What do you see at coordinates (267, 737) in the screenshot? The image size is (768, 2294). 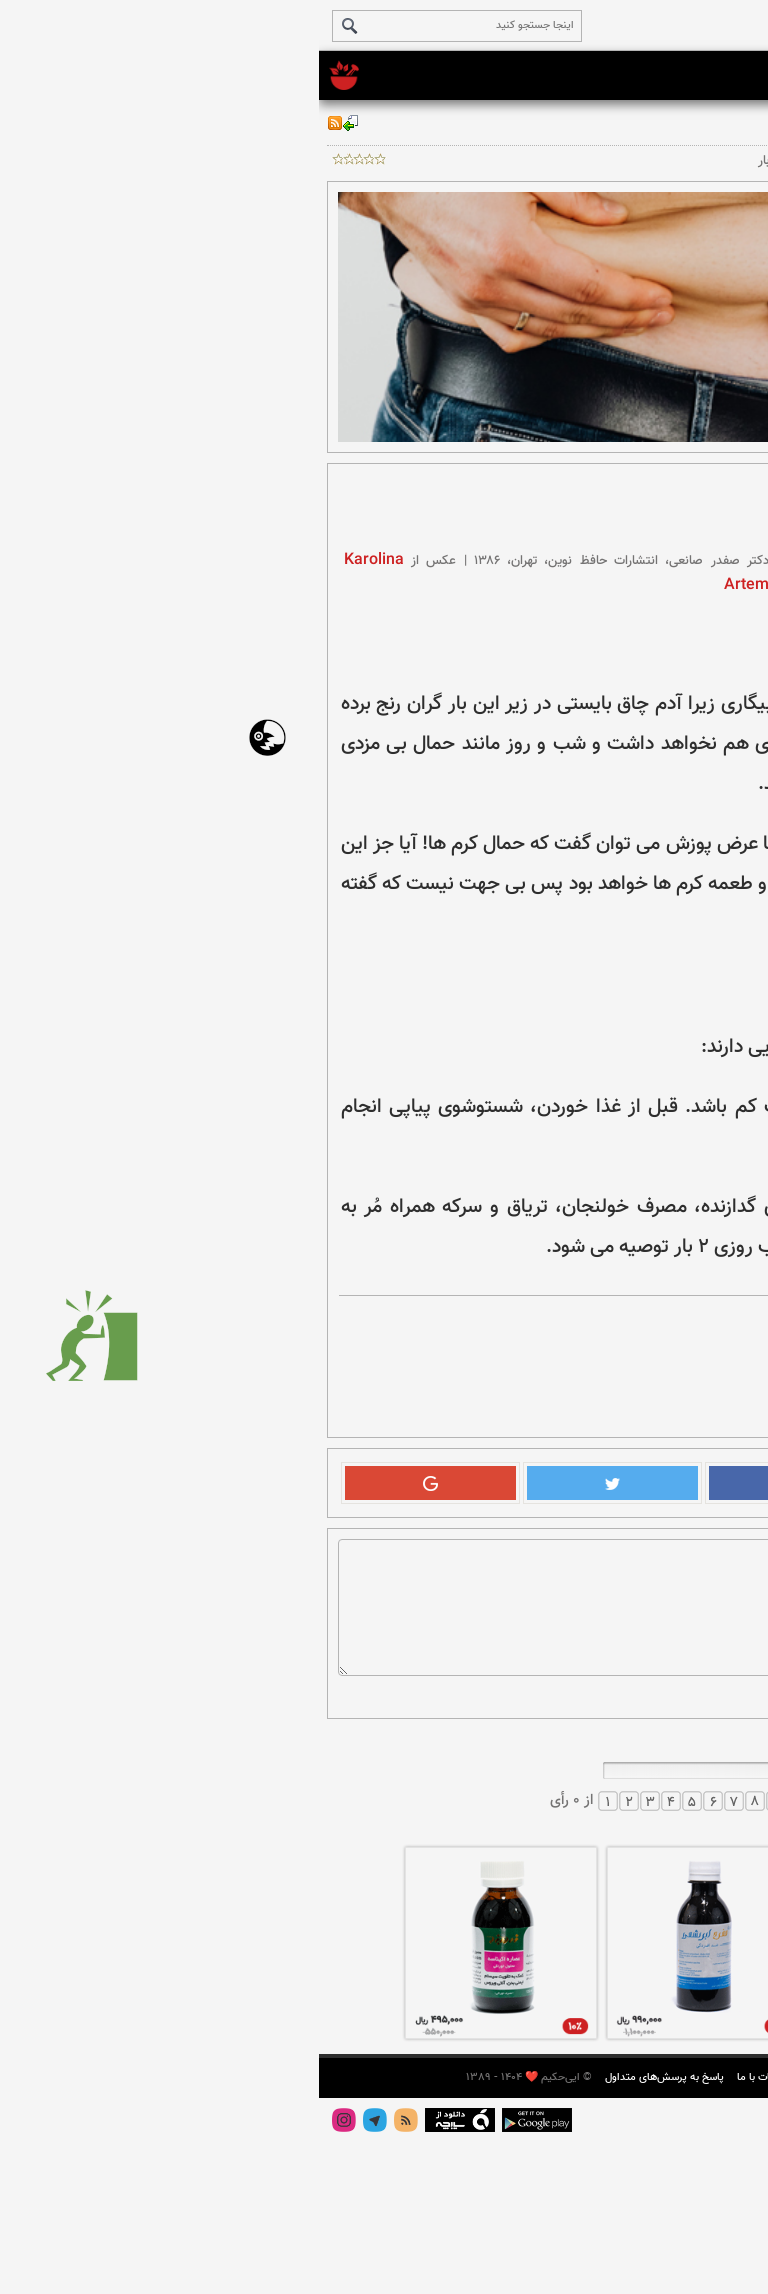 I see `toggle dark mode or night theme` at bounding box center [267, 737].